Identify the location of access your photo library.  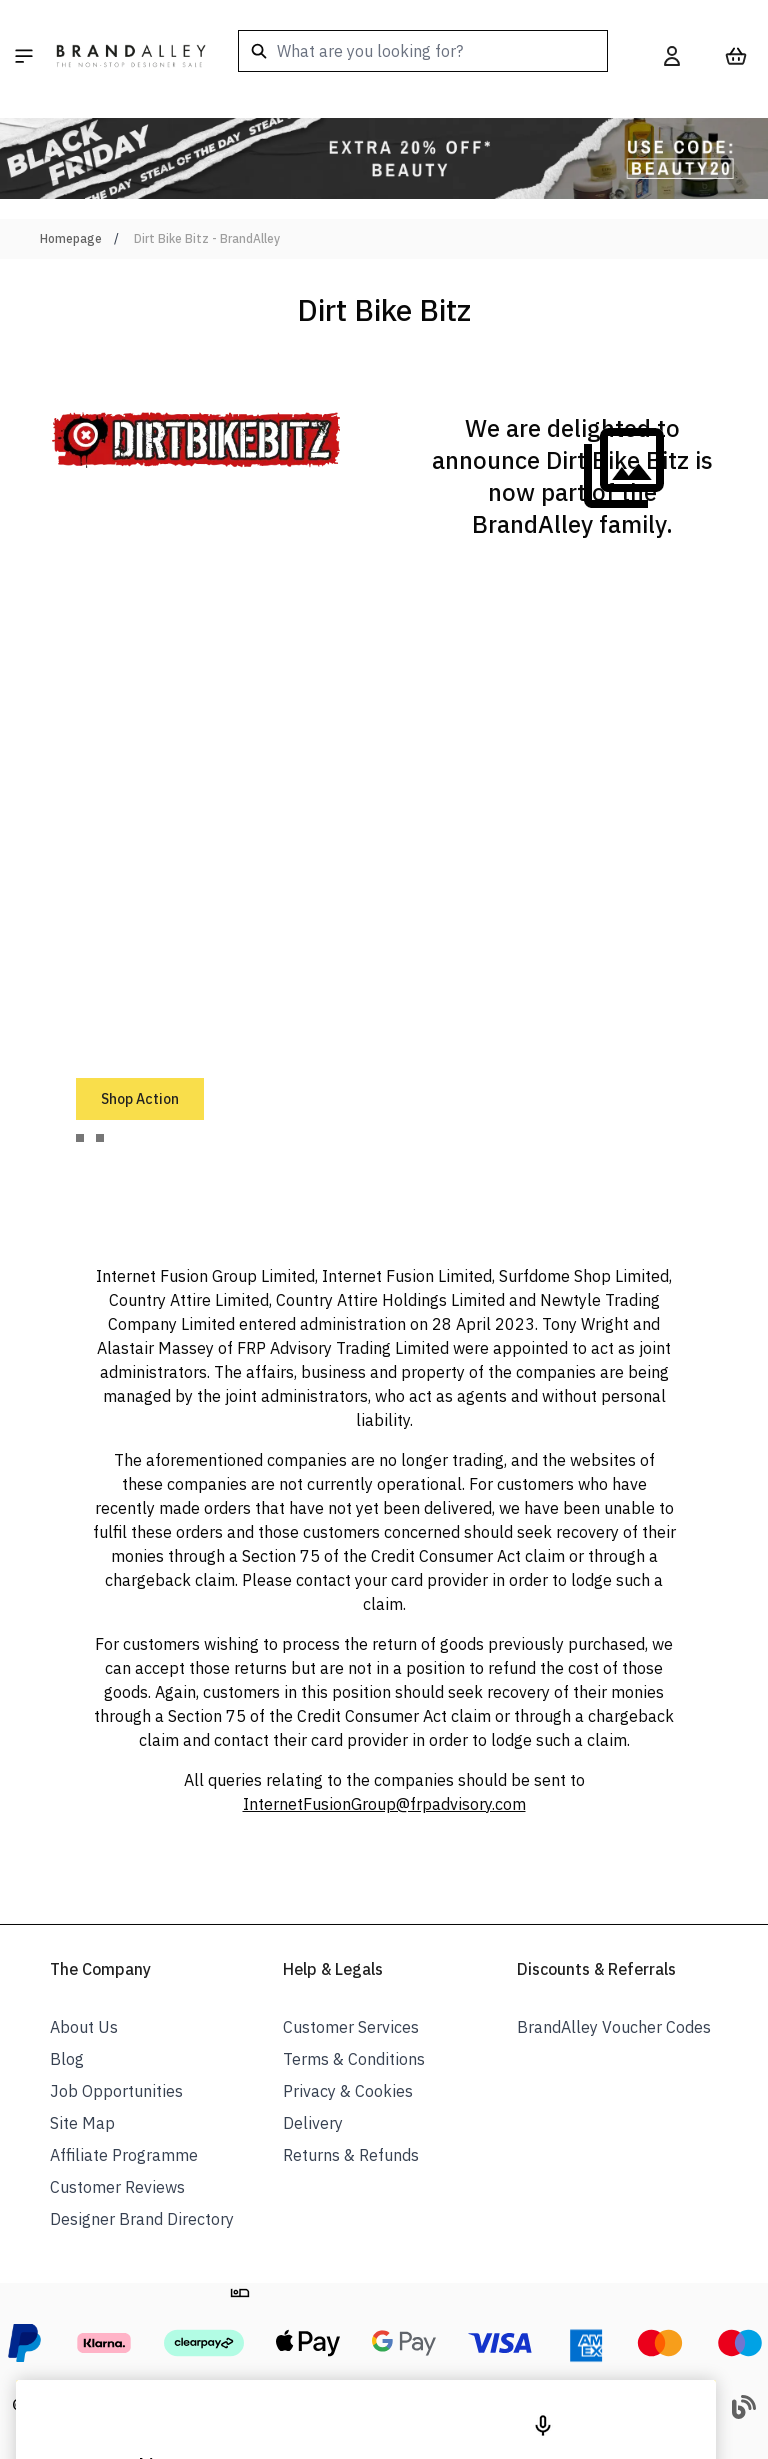
(624, 468).